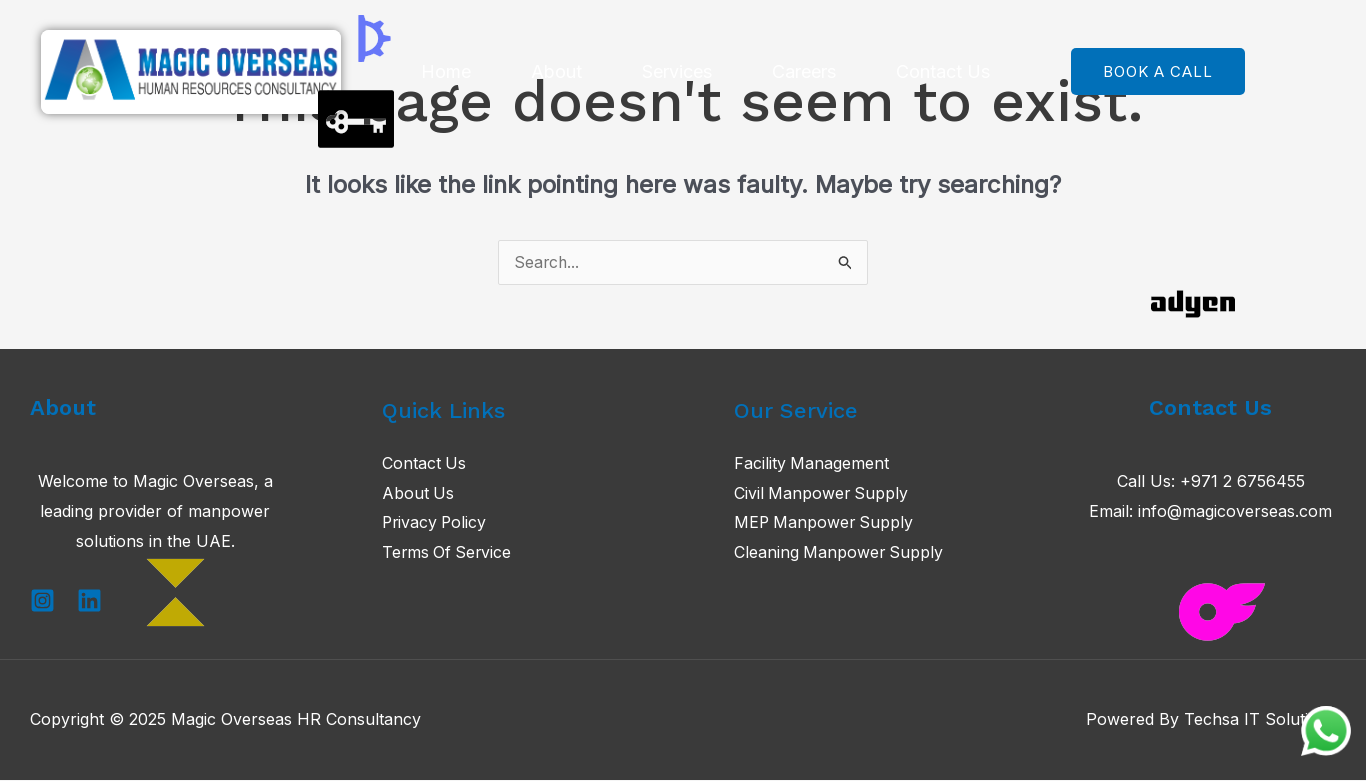 This screenshot has height=781, width=1366. I want to click on adyen payment platform logo, so click(1193, 304).